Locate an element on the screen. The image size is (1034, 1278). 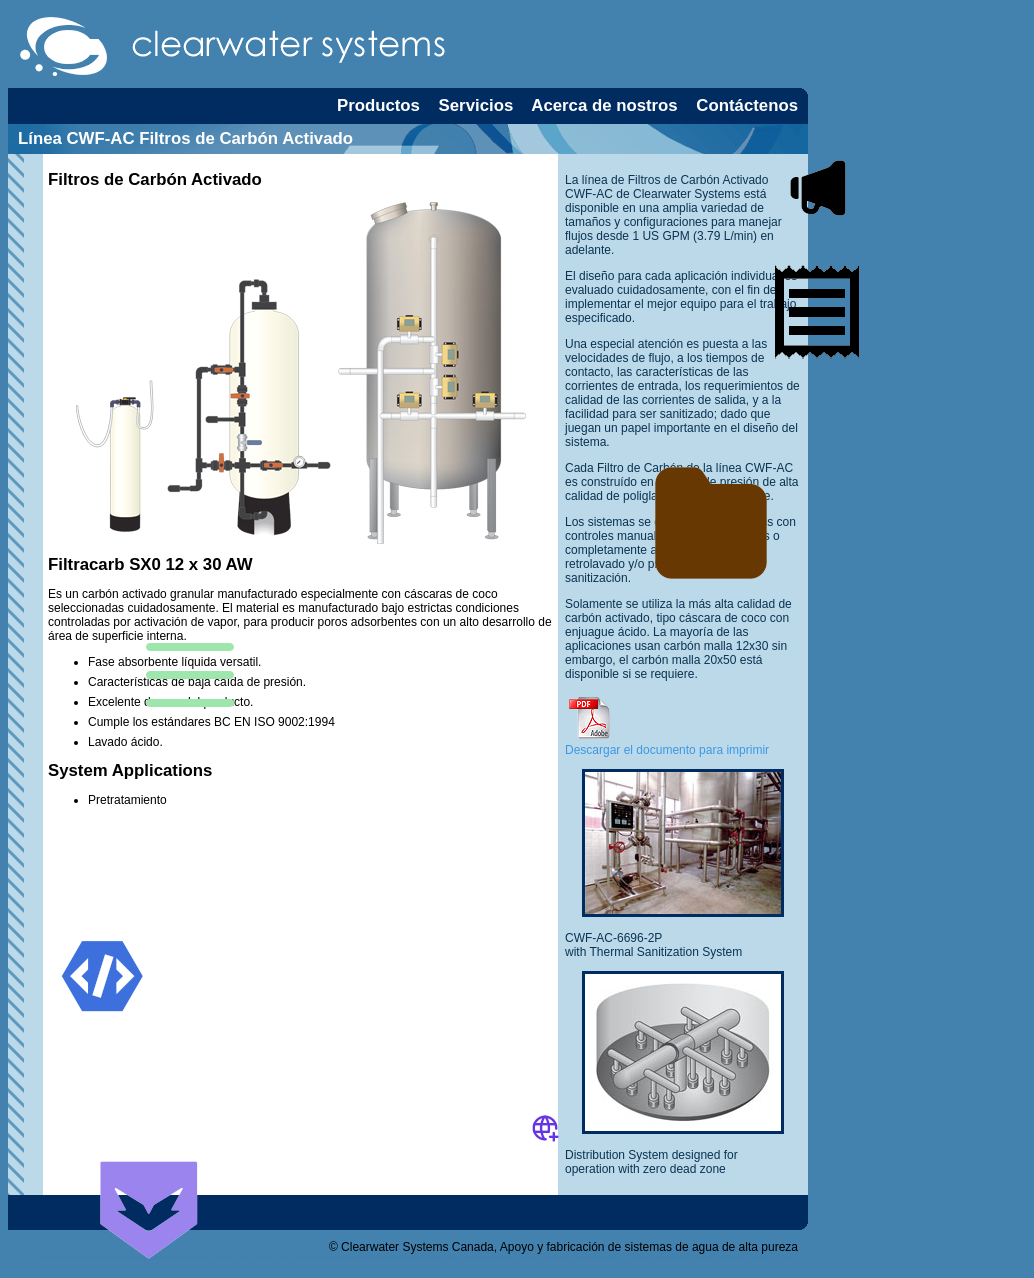
view purchase receipt is located at coordinates (817, 312).